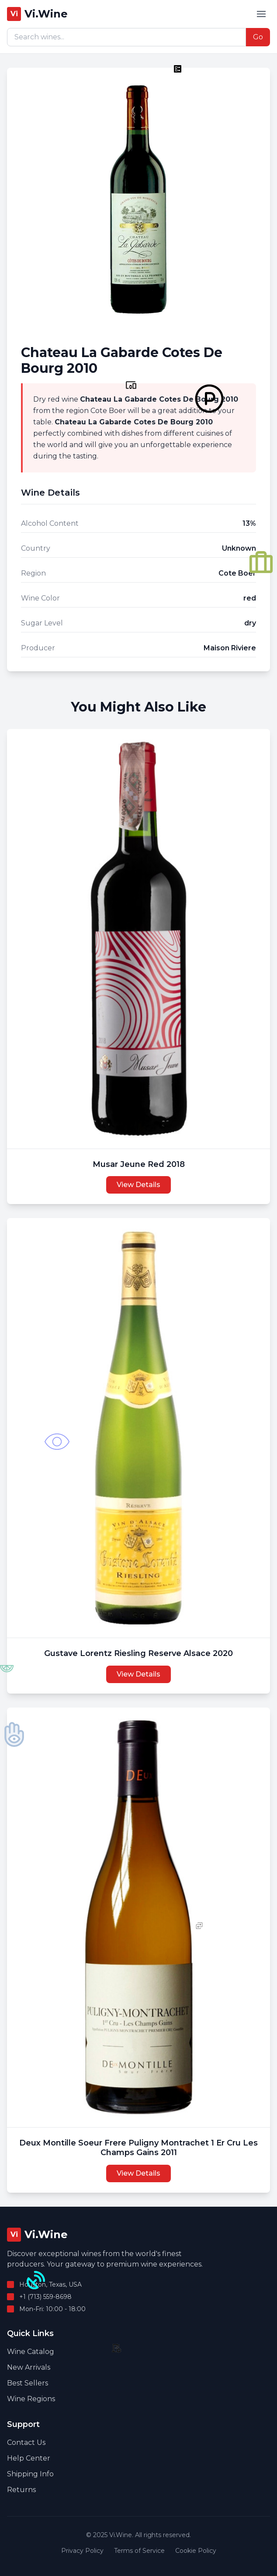 The height and width of the screenshot is (2576, 277). I want to click on view or preview content, so click(57, 1441).